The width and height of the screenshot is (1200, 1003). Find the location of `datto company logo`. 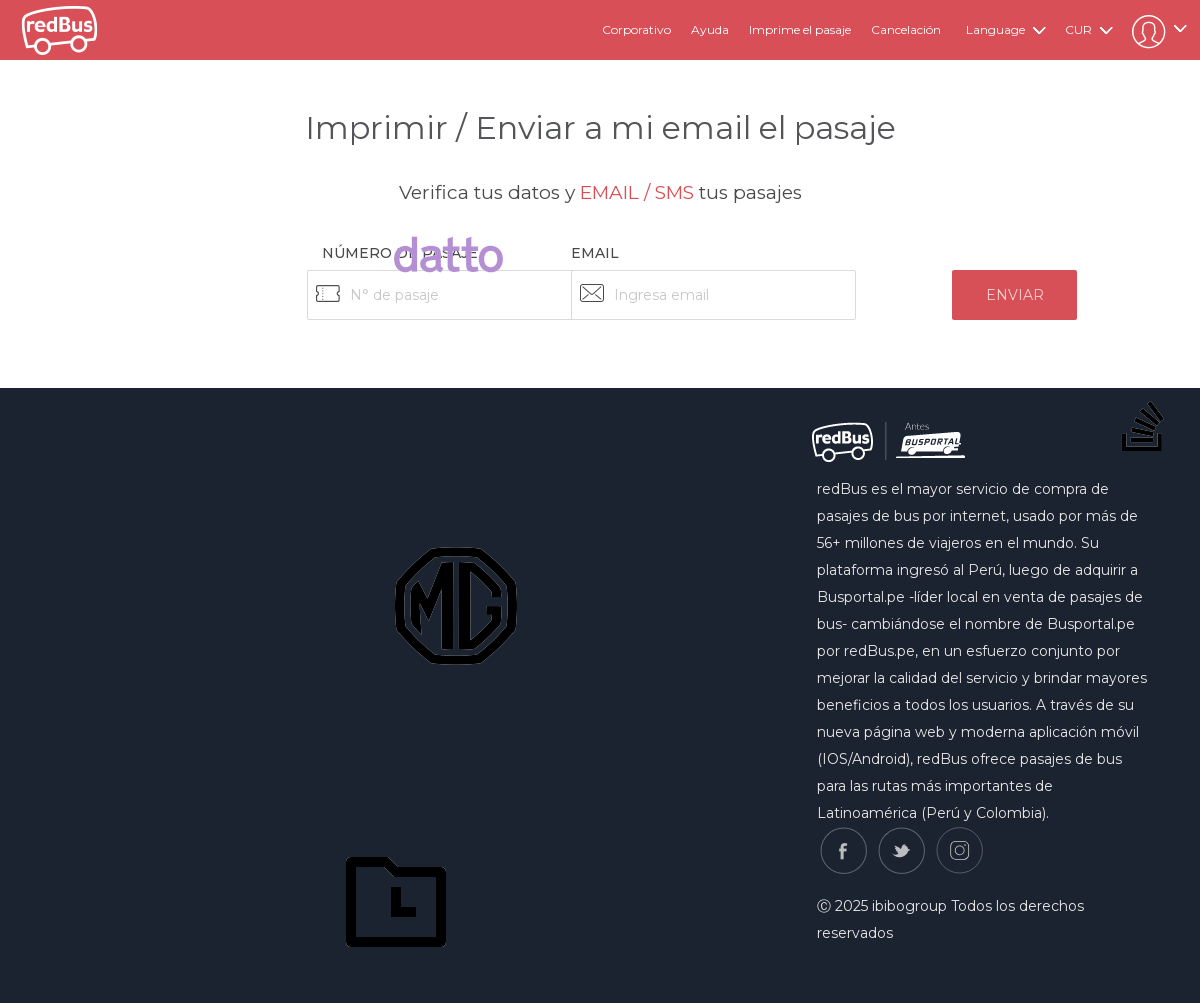

datto company logo is located at coordinates (448, 254).